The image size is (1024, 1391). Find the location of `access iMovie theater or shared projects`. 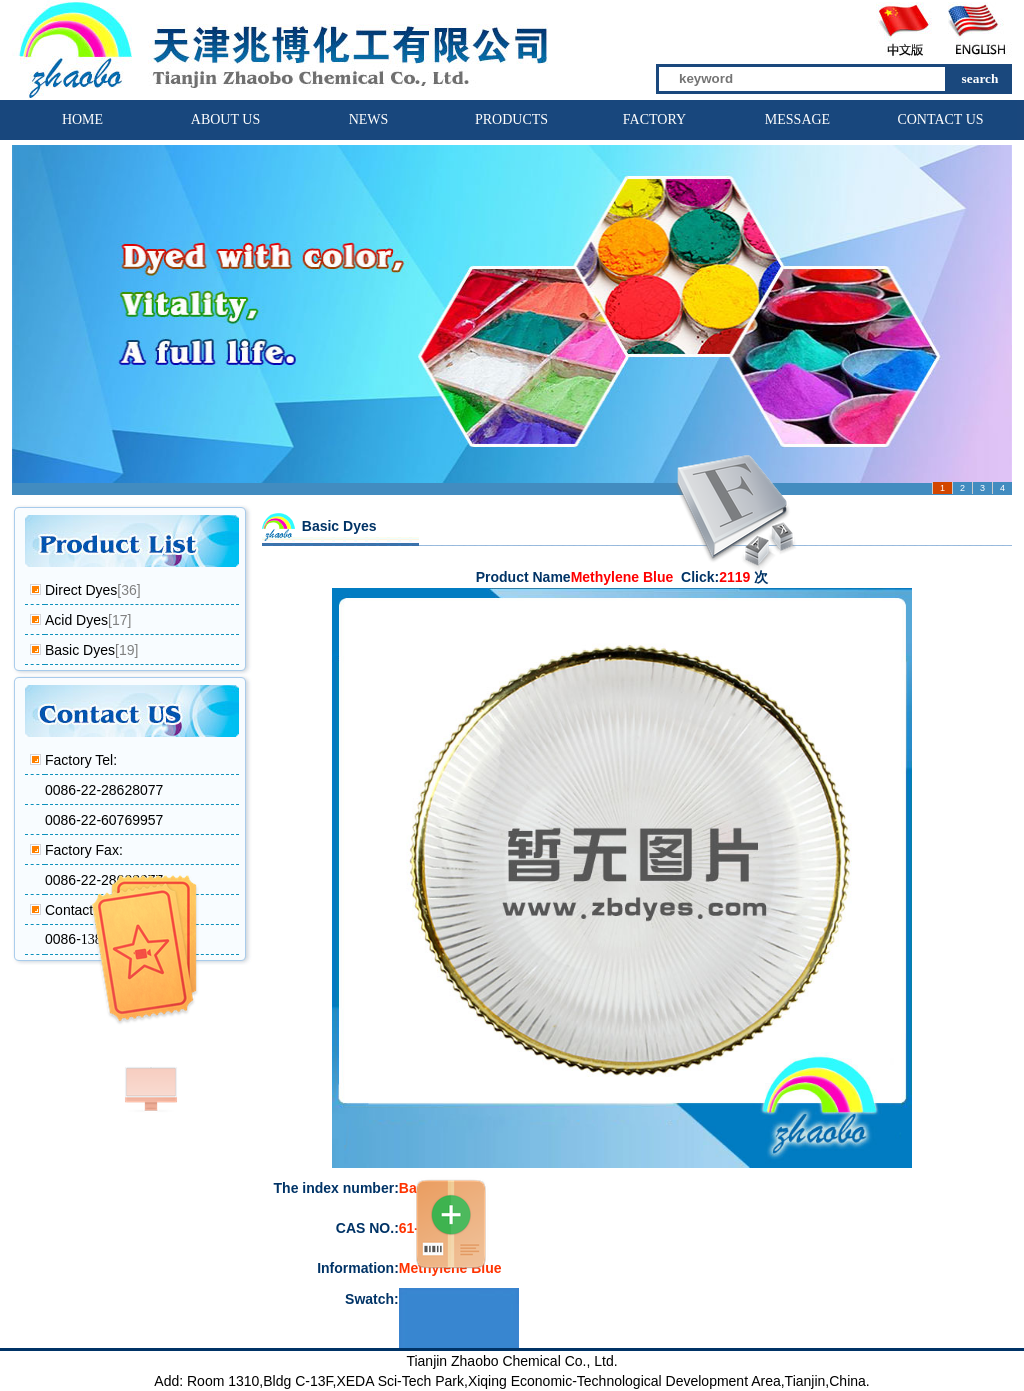

access iMovie theater or shared projects is located at coordinates (150, 949).